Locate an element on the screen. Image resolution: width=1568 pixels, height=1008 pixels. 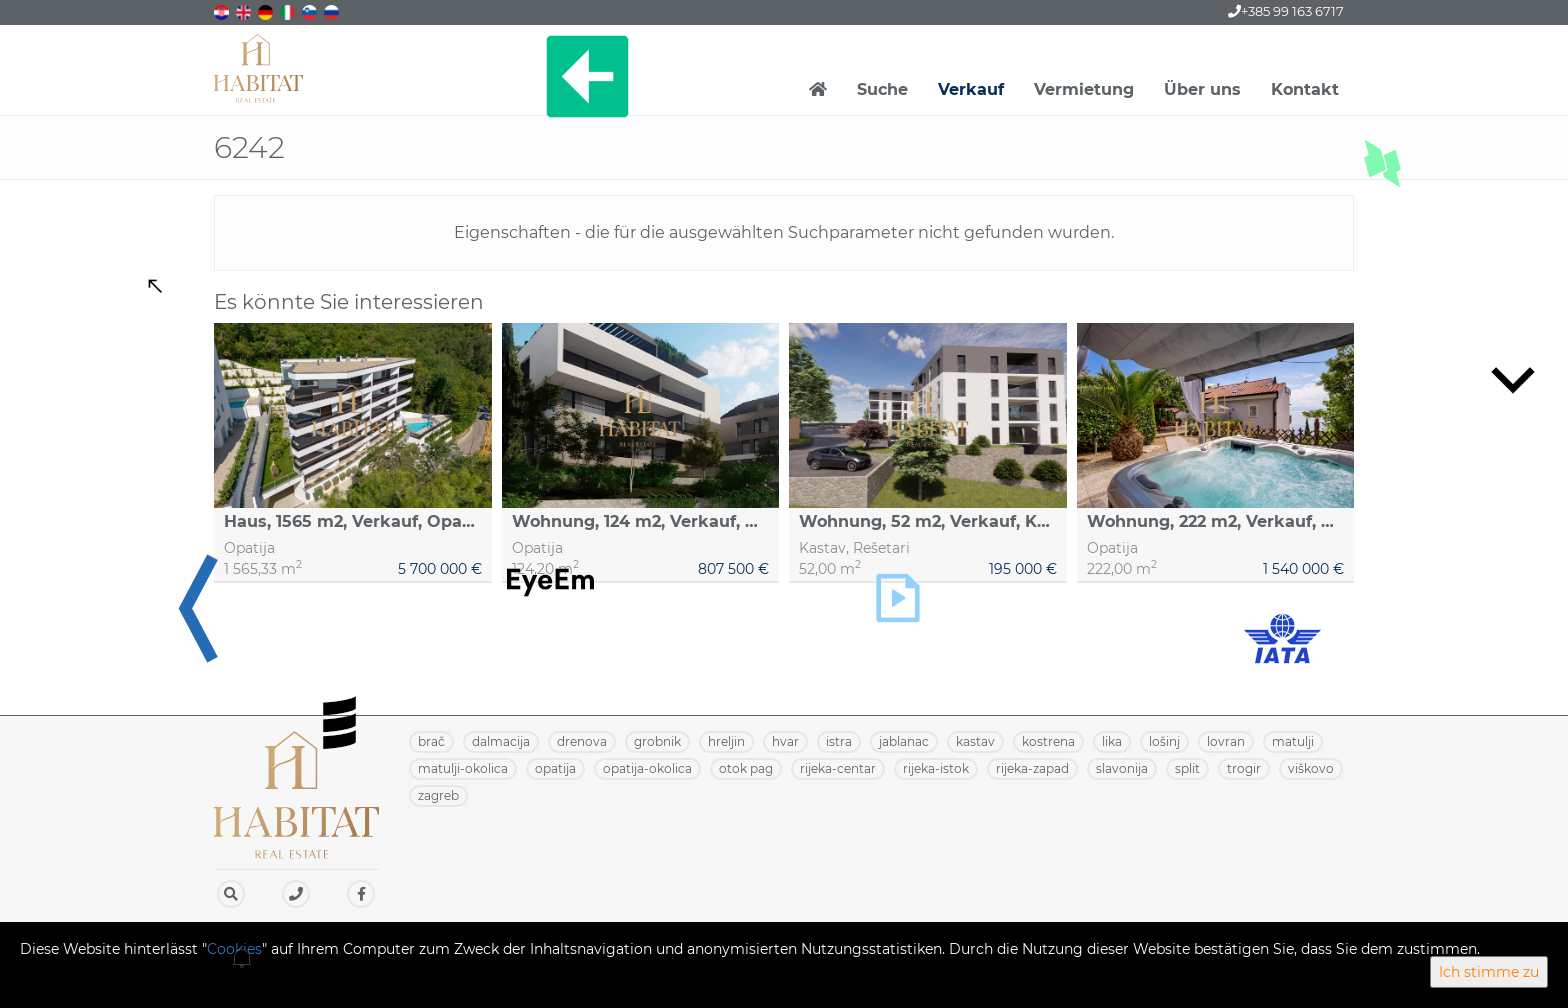
open the EyeEm photography app is located at coordinates (550, 582).